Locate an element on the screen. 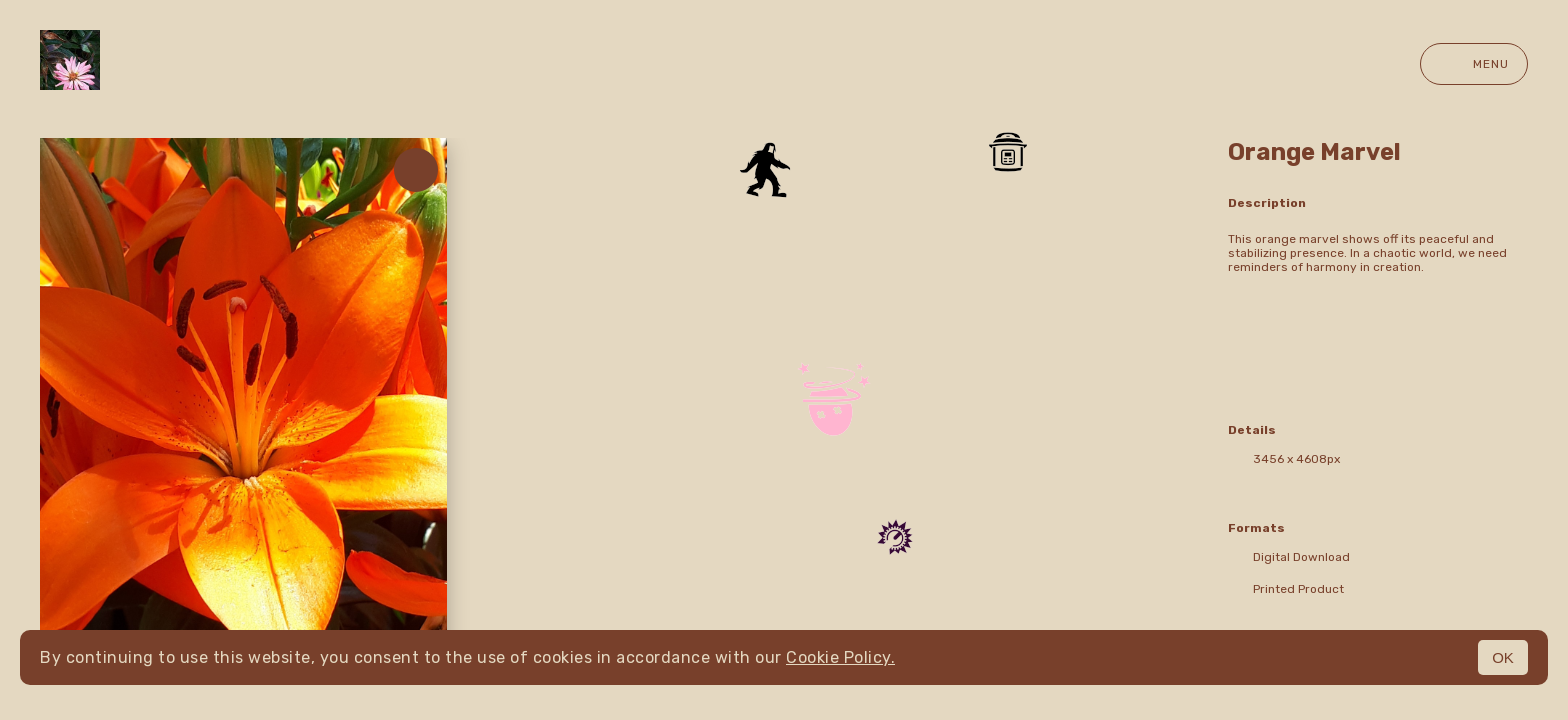 The image size is (1568, 720). access settings or configuration options is located at coordinates (895, 537).